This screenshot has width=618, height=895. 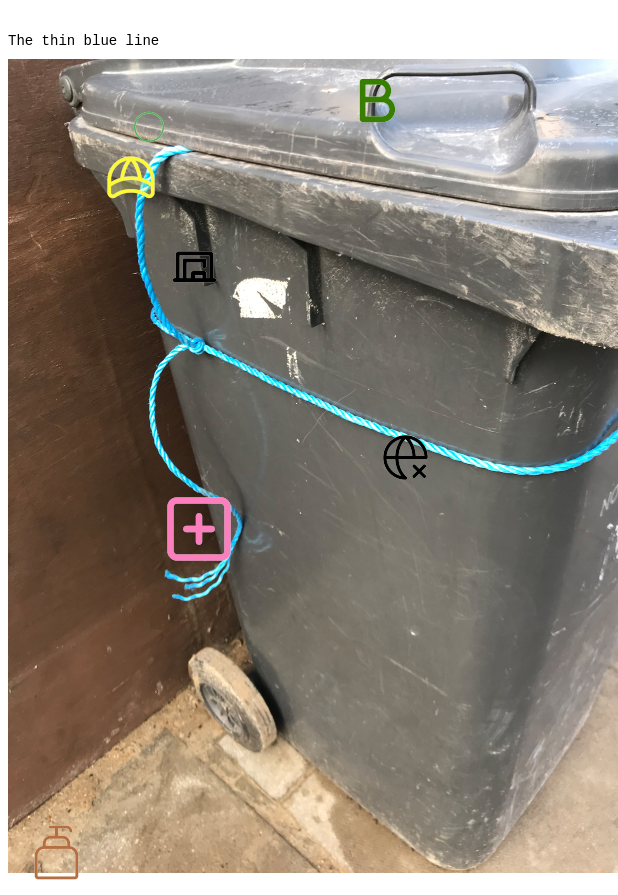 I want to click on browse hats or headwear options, so click(x=131, y=180).